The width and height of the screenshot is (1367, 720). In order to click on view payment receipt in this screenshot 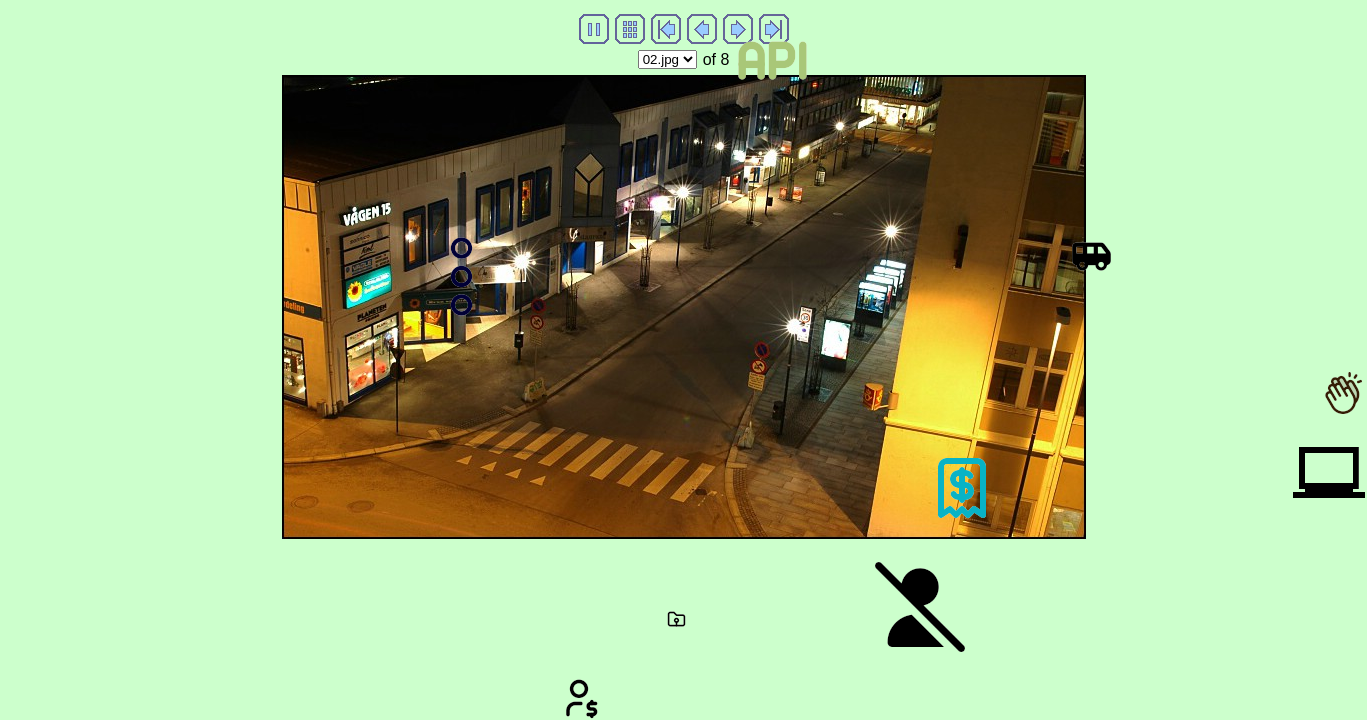, I will do `click(962, 488)`.